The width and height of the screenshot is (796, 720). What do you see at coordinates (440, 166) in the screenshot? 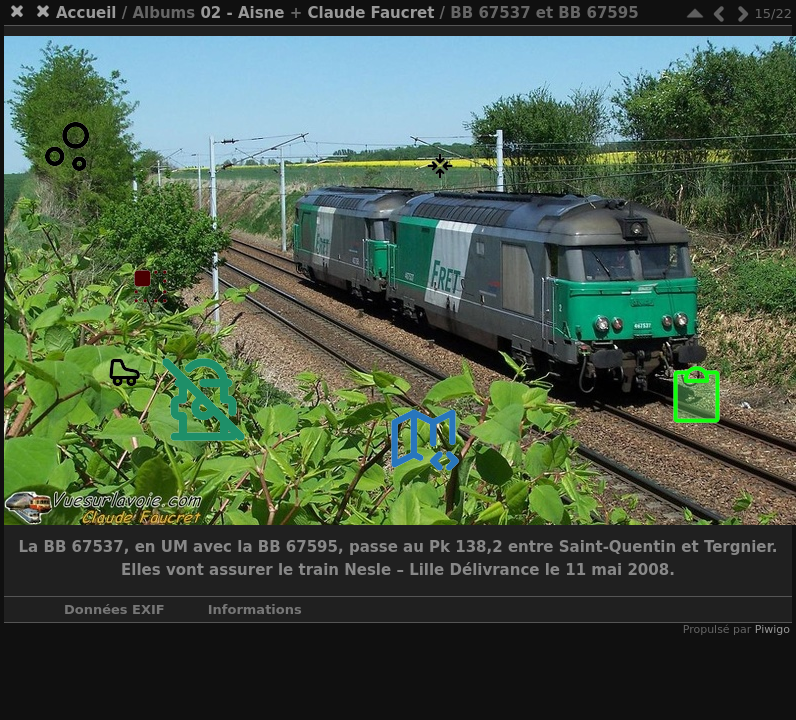
I see `collapse or minimize content` at bounding box center [440, 166].